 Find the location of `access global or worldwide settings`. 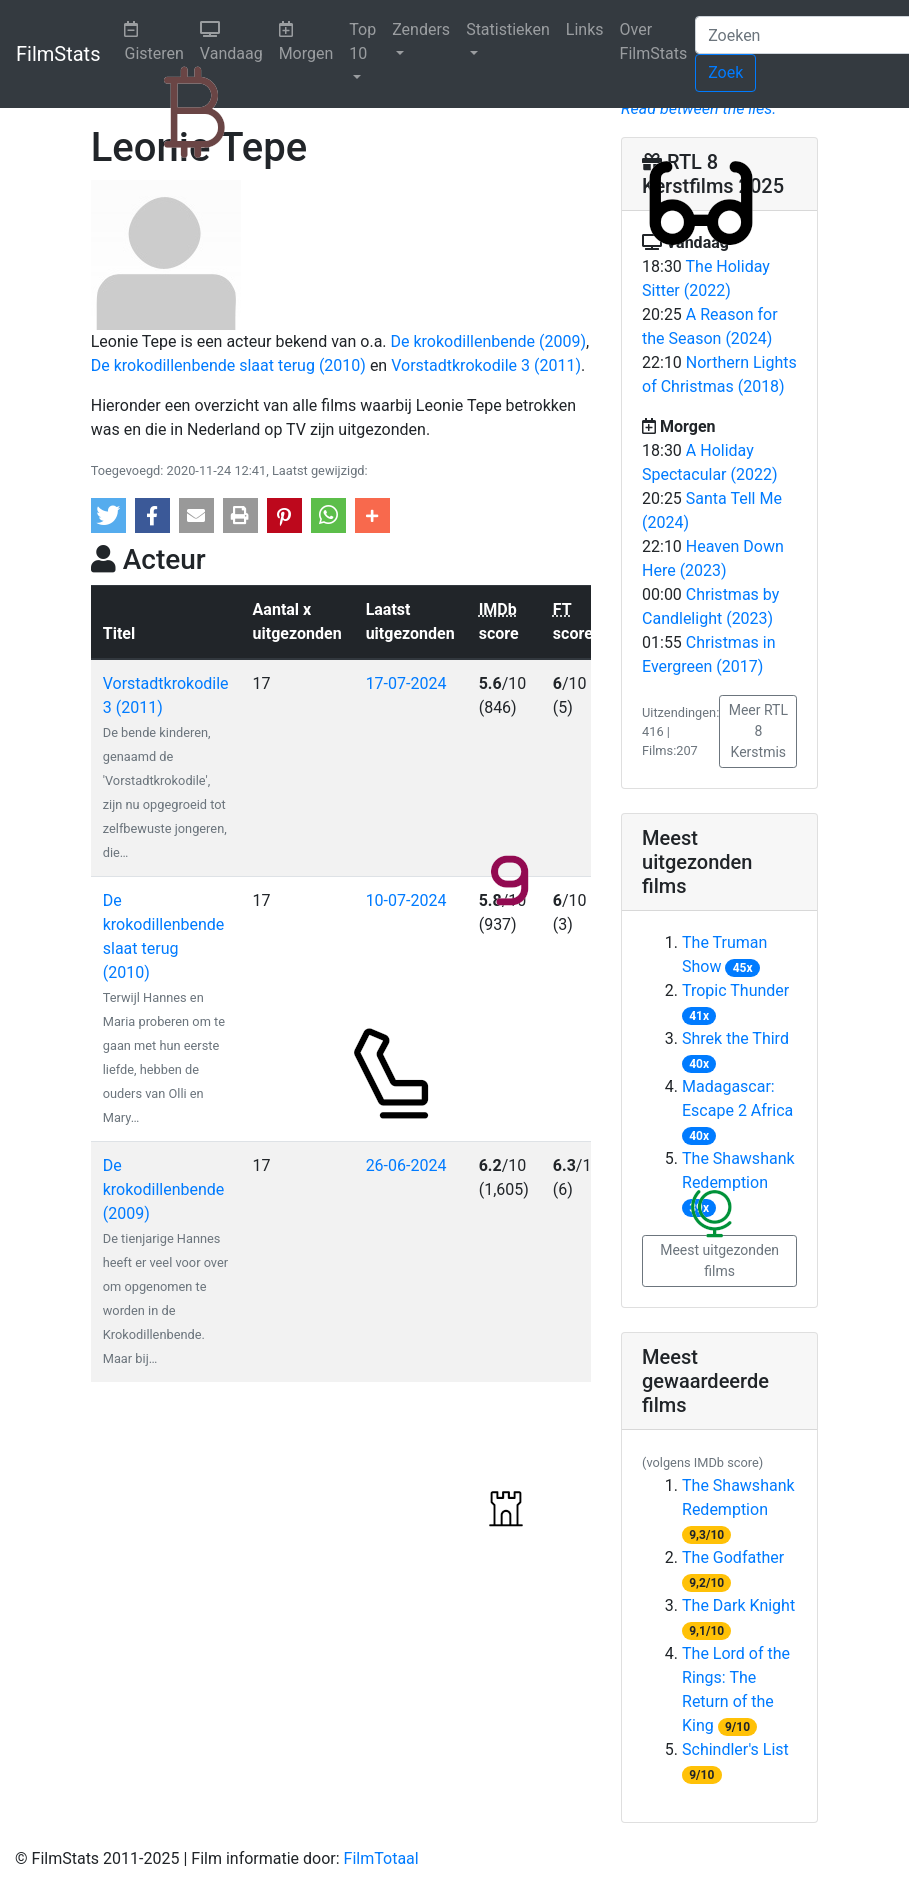

access global or worldwide settings is located at coordinates (713, 1212).